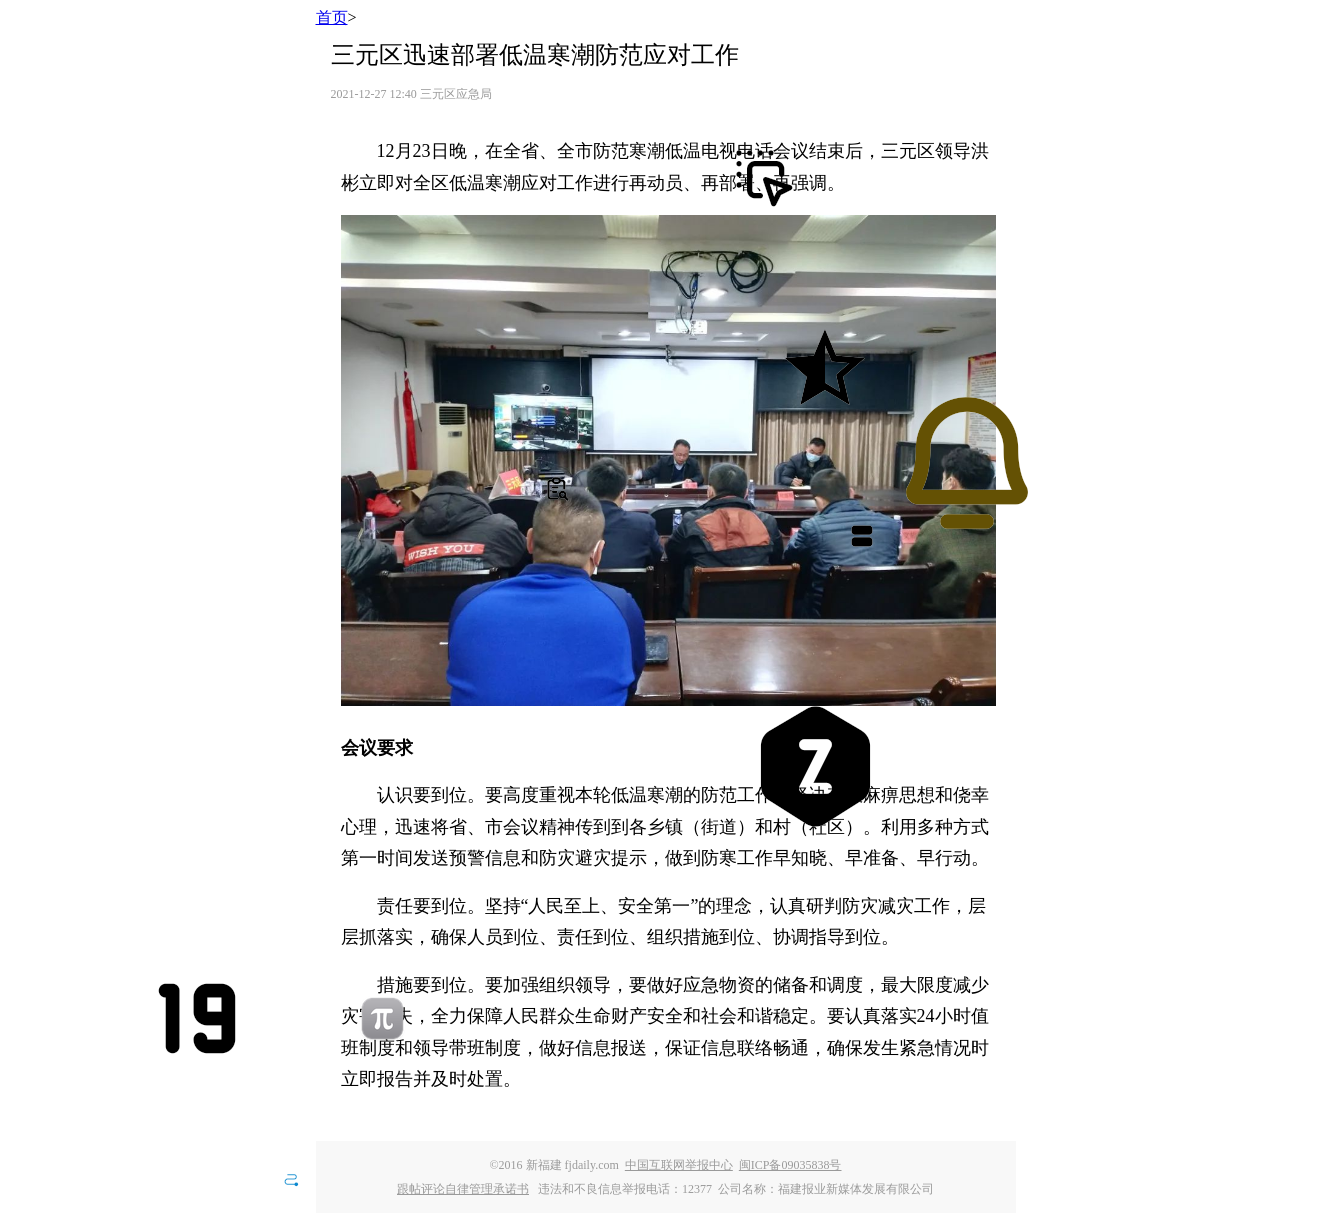 Image resolution: width=1331 pixels, height=1221 pixels. I want to click on view or edit a route path, so click(291, 1179).